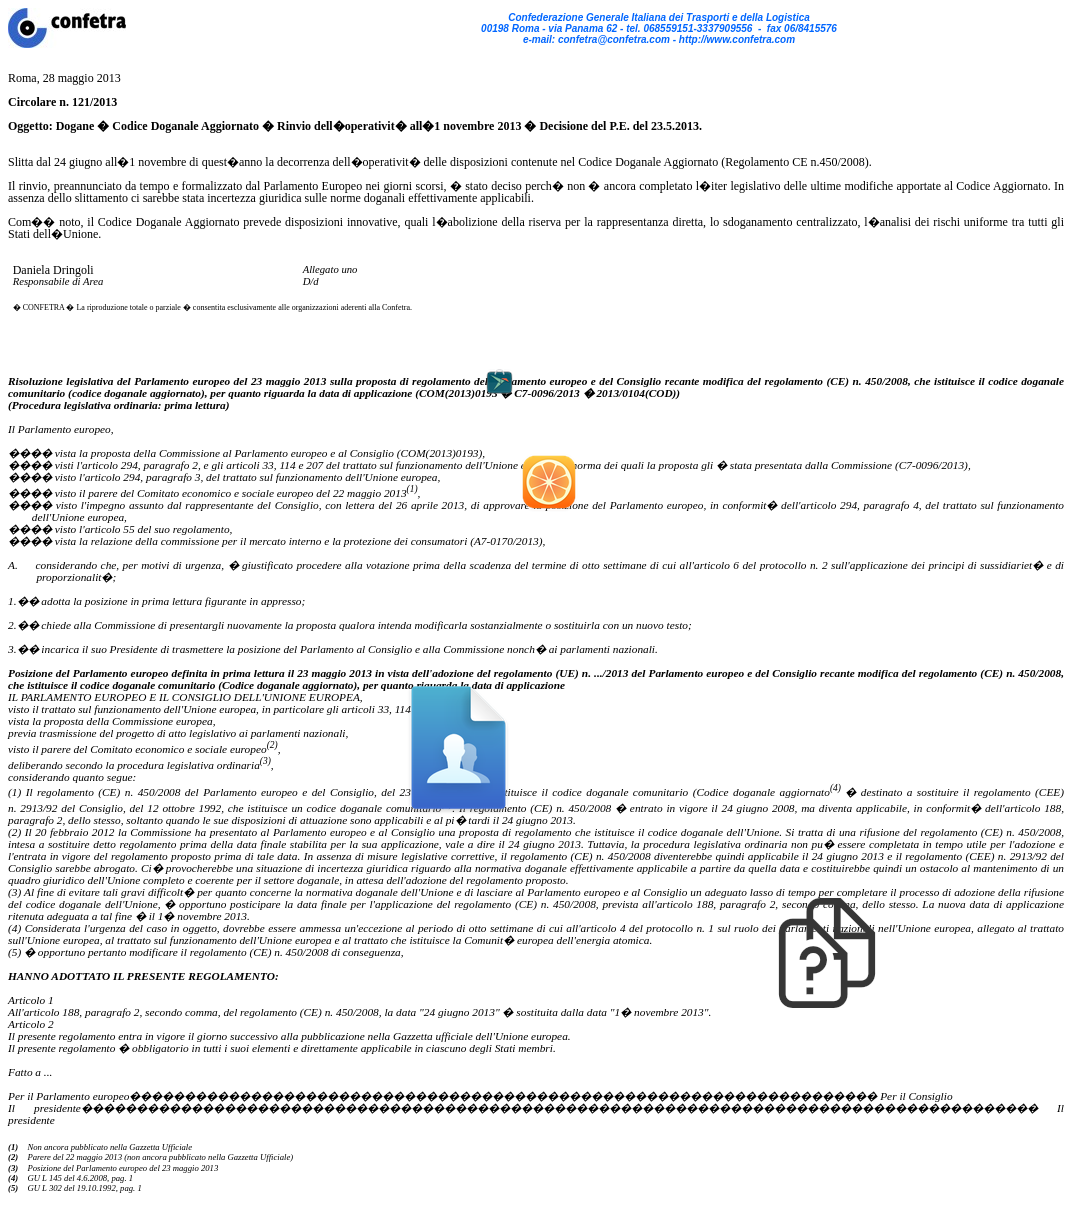  Describe the element at coordinates (458, 747) in the screenshot. I see `user data or contacts file` at that location.